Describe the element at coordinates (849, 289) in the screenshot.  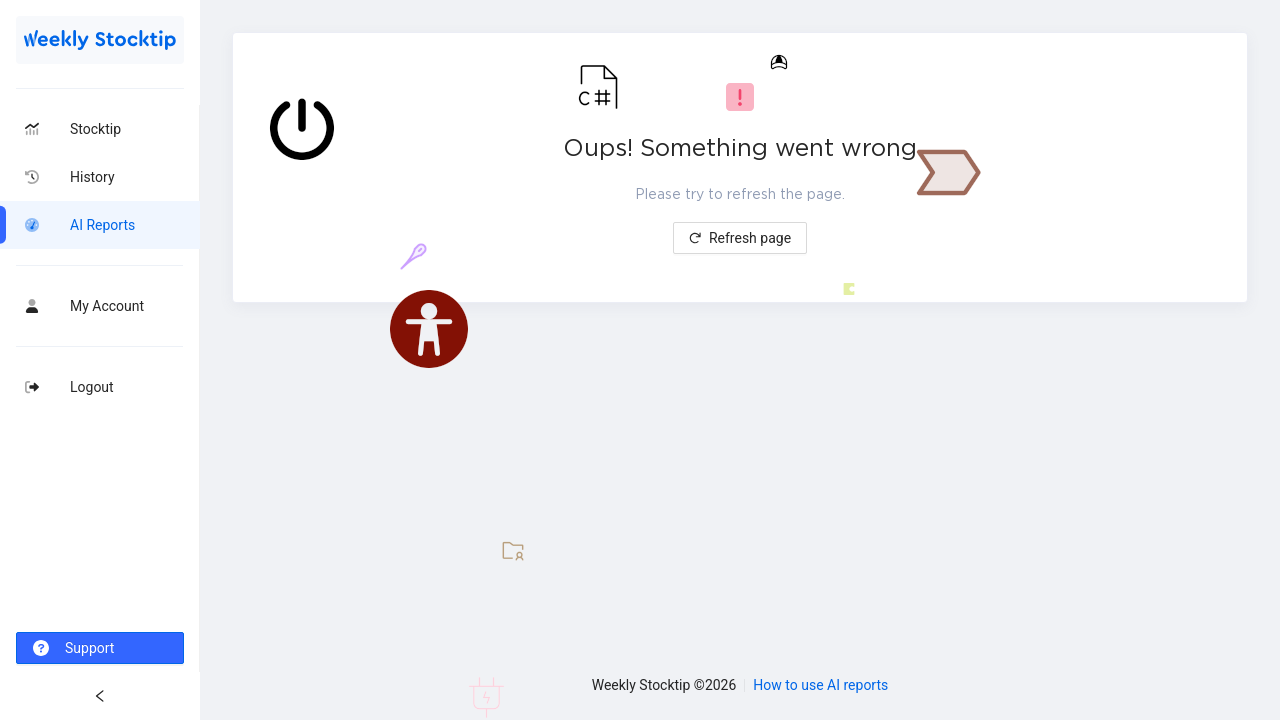
I see `open Coda app` at that location.